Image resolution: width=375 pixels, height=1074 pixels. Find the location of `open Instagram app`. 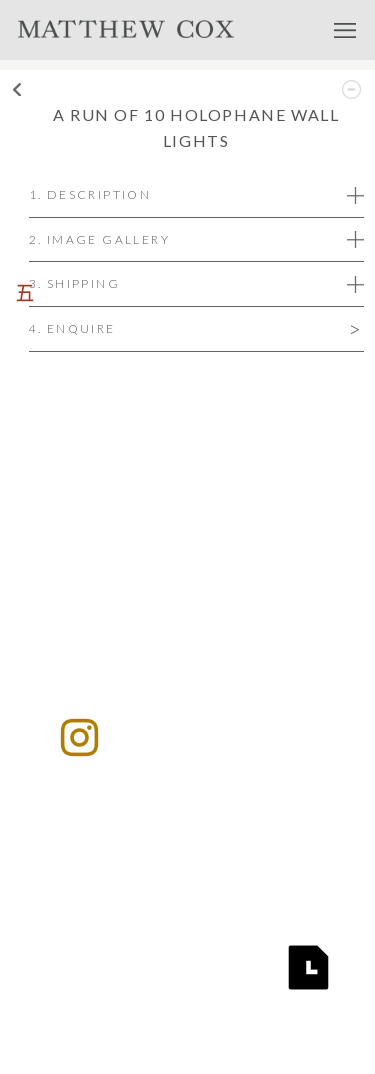

open Instagram app is located at coordinates (79, 737).